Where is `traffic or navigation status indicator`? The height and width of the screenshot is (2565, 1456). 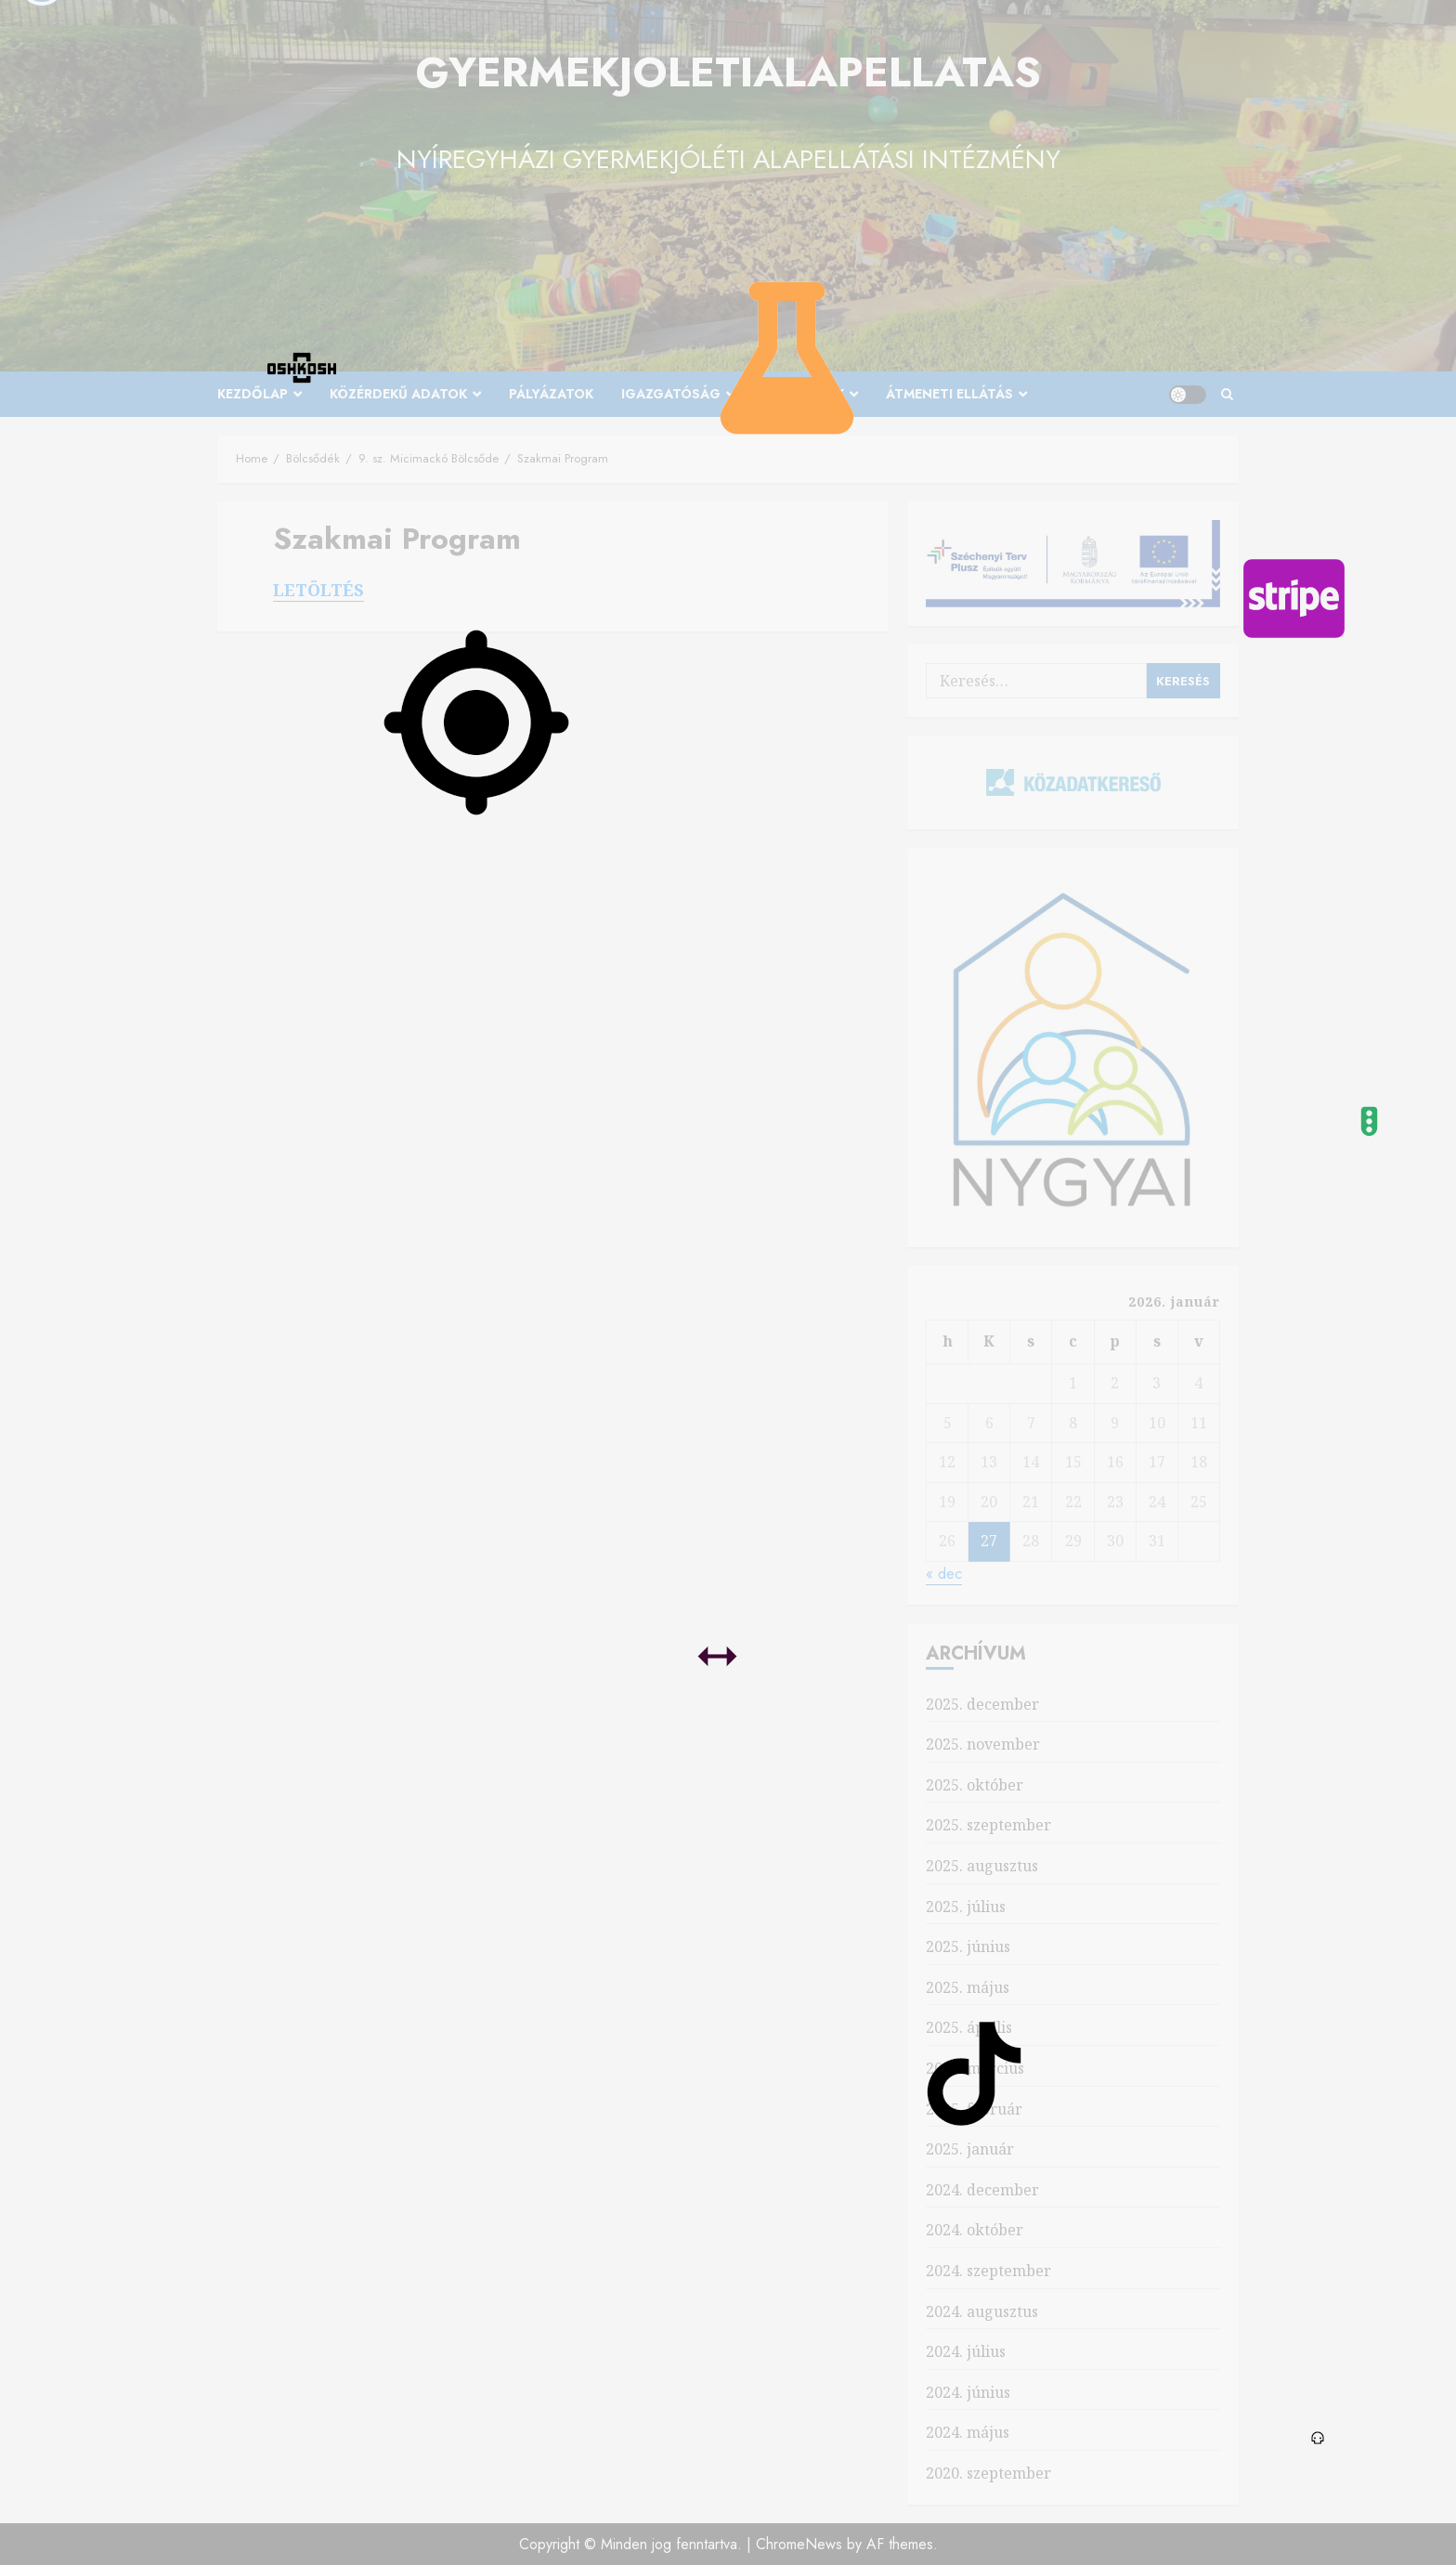
traffic or navigation status indicator is located at coordinates (1369, 1121).